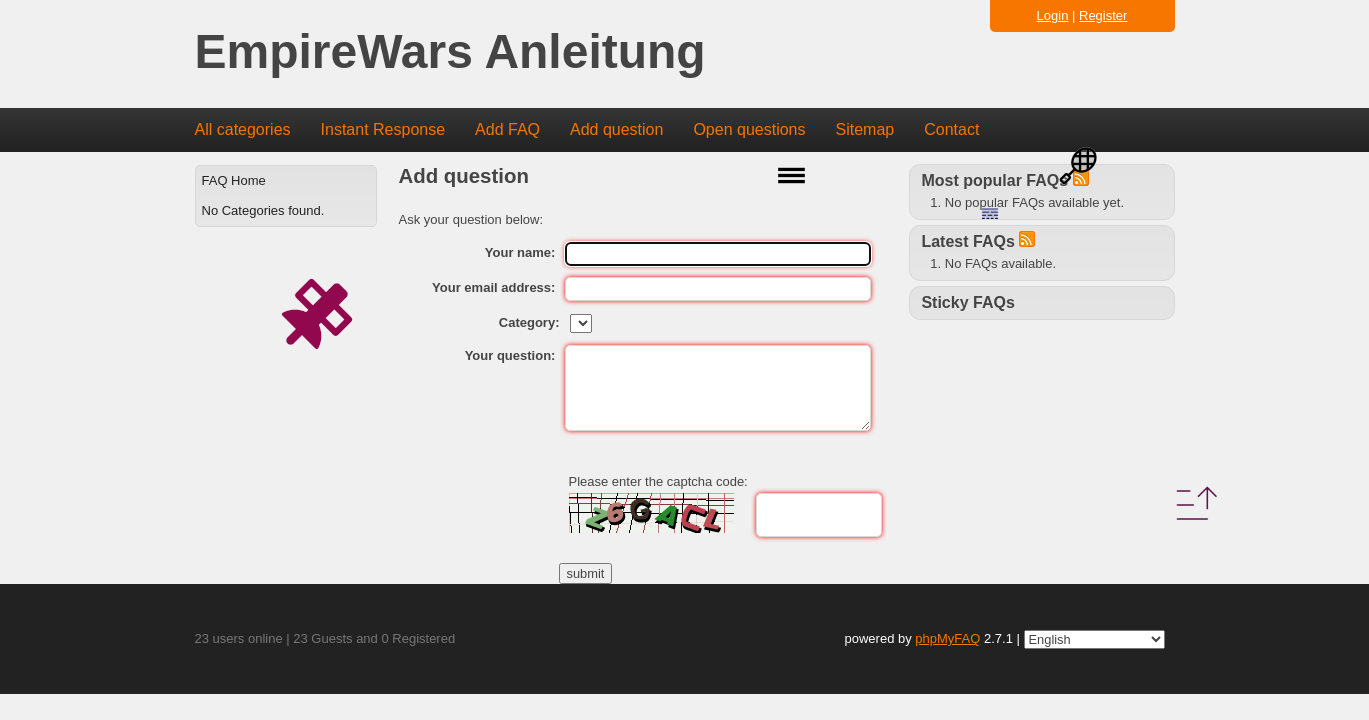  I want to click on sort items in descending order, so click(1195, 505).